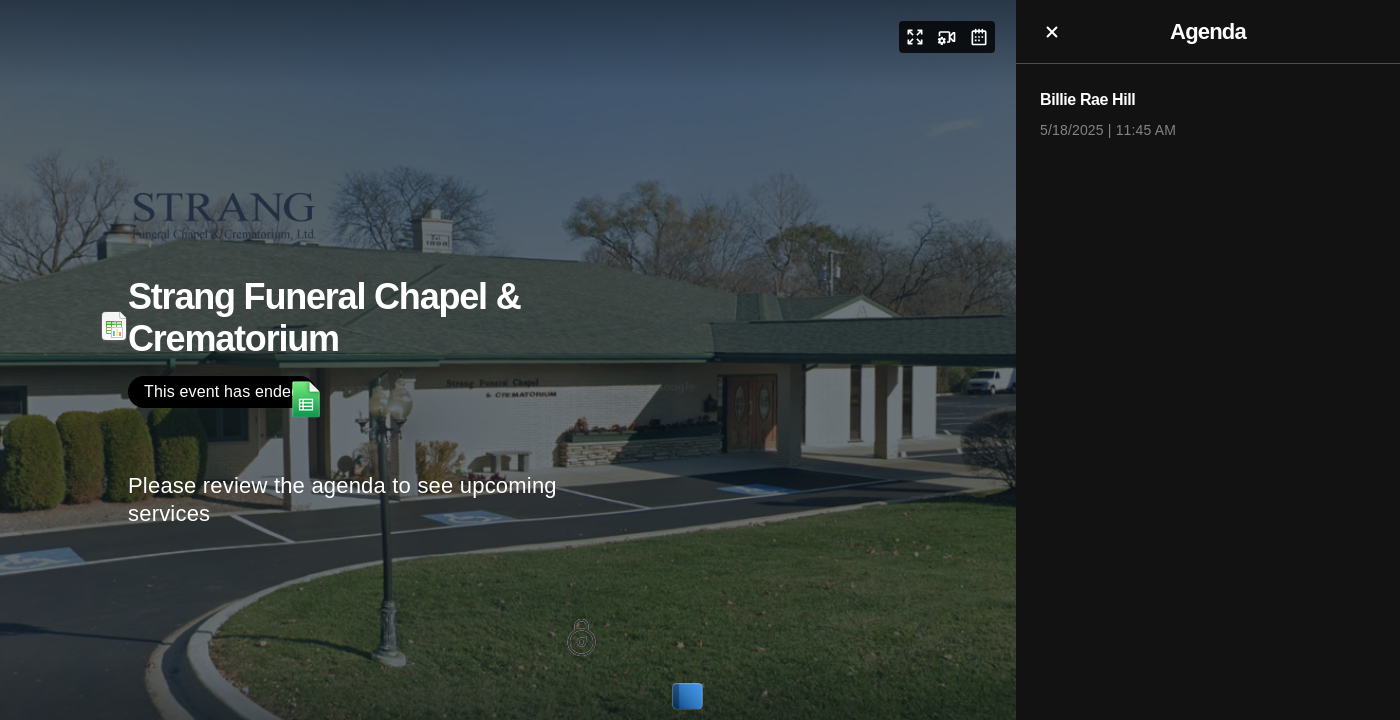 This screenshot has height=720, width=1400. I want to click on open two-factor authentication app, so click(581, 637).